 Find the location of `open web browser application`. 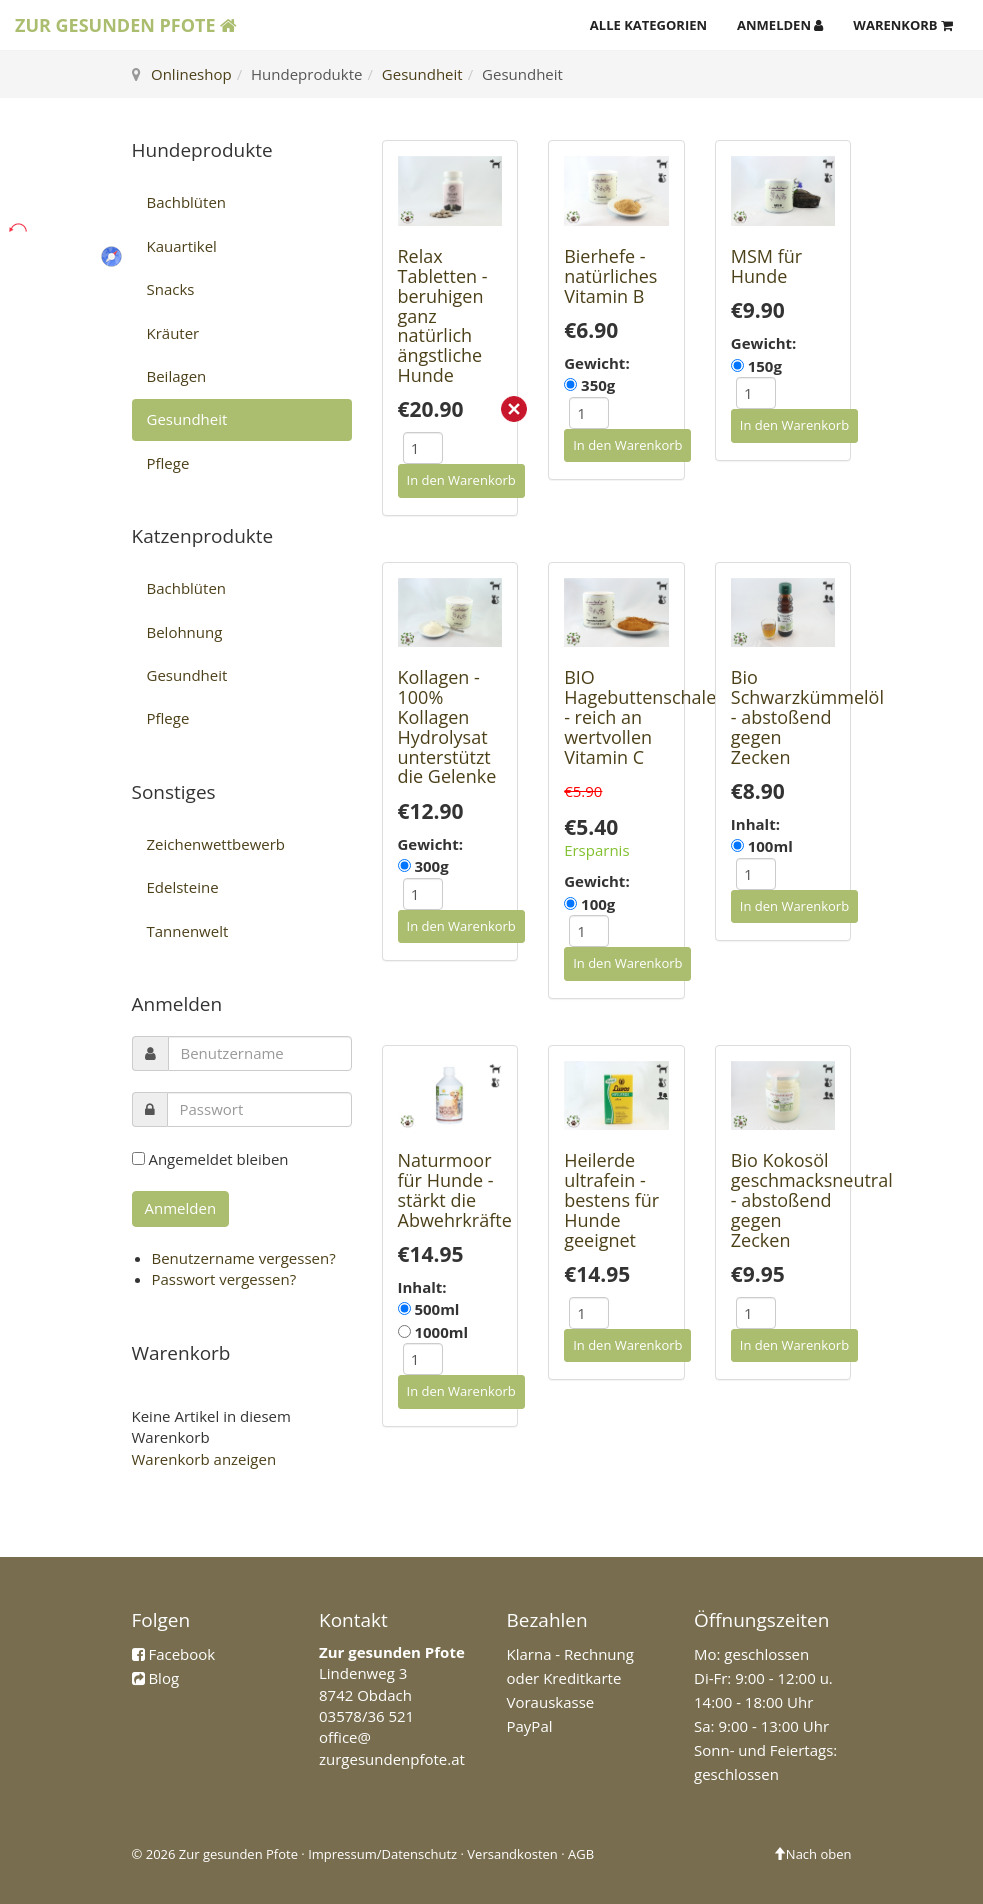

open web browser application is located at coordinates (111, 256).